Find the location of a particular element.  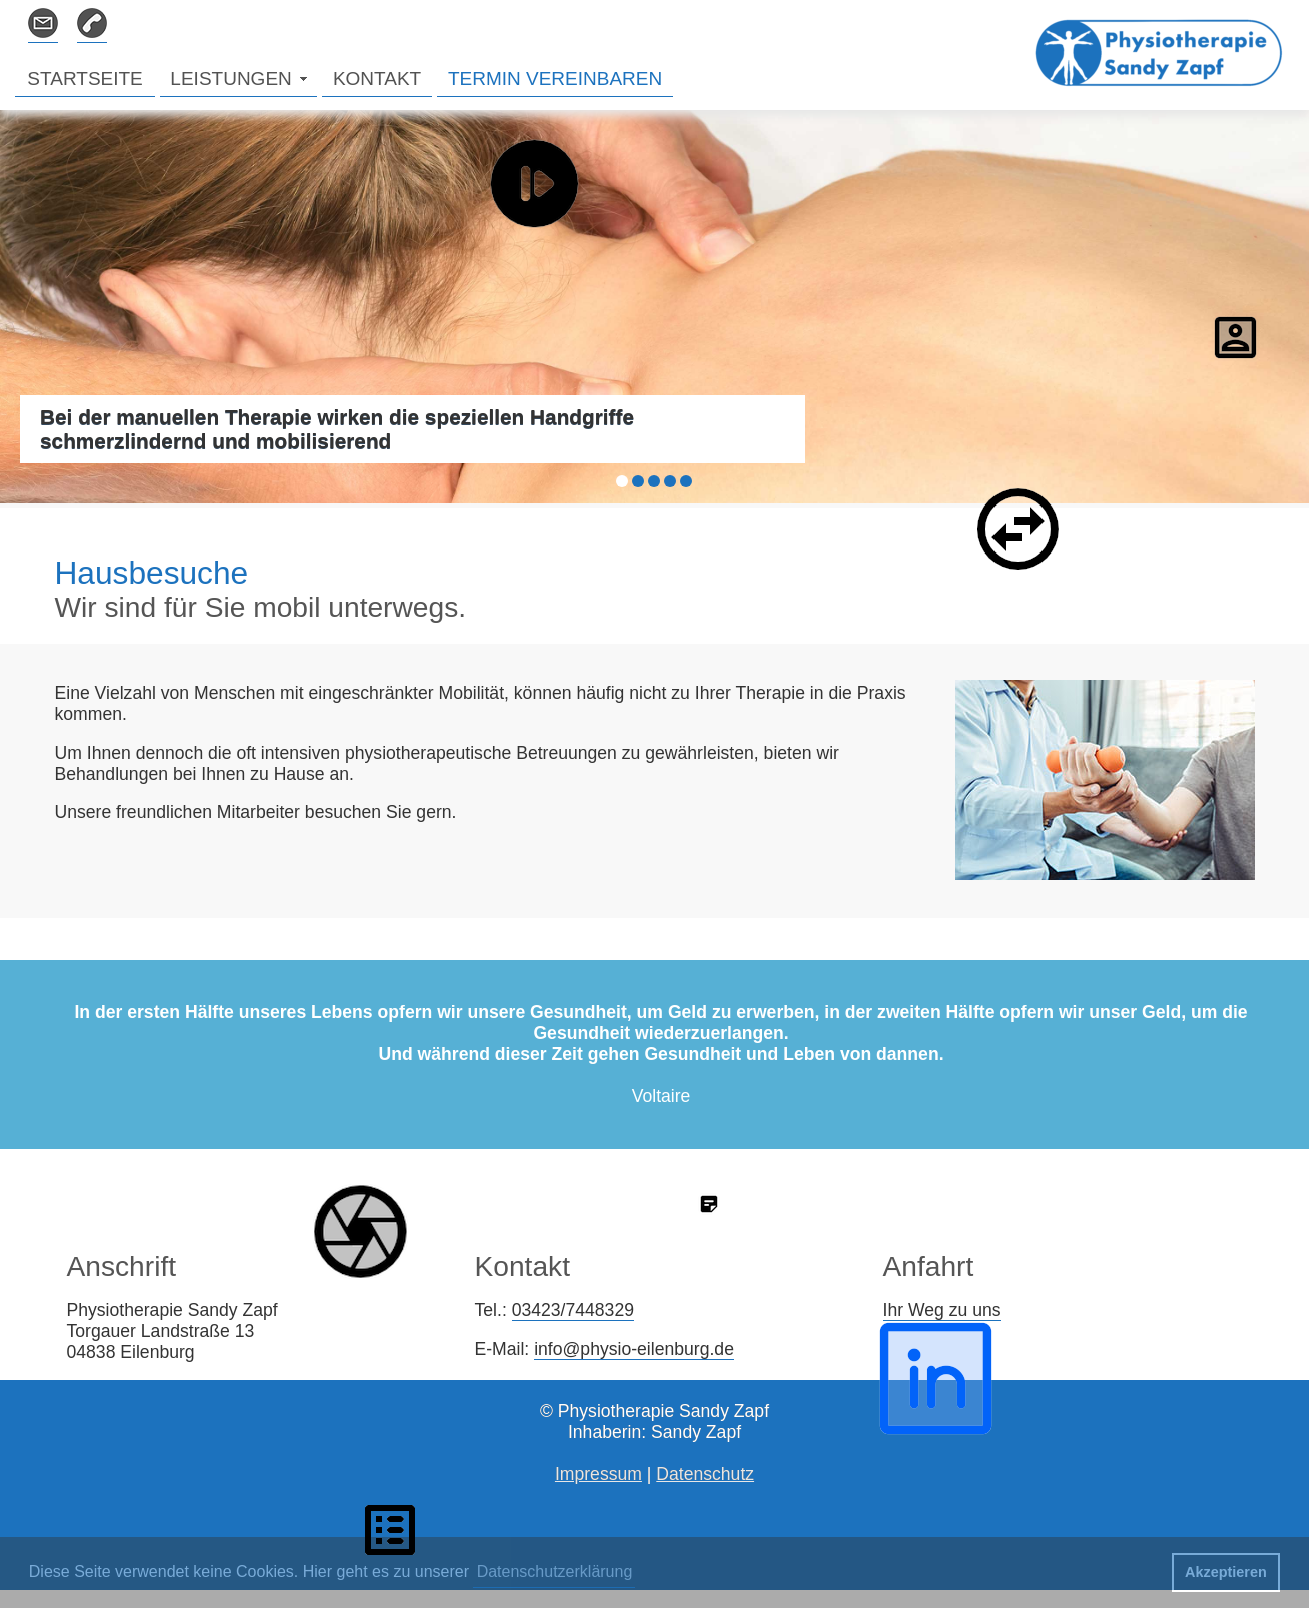

swap or exchange items horizontally is located at coordinates (1018, 529).